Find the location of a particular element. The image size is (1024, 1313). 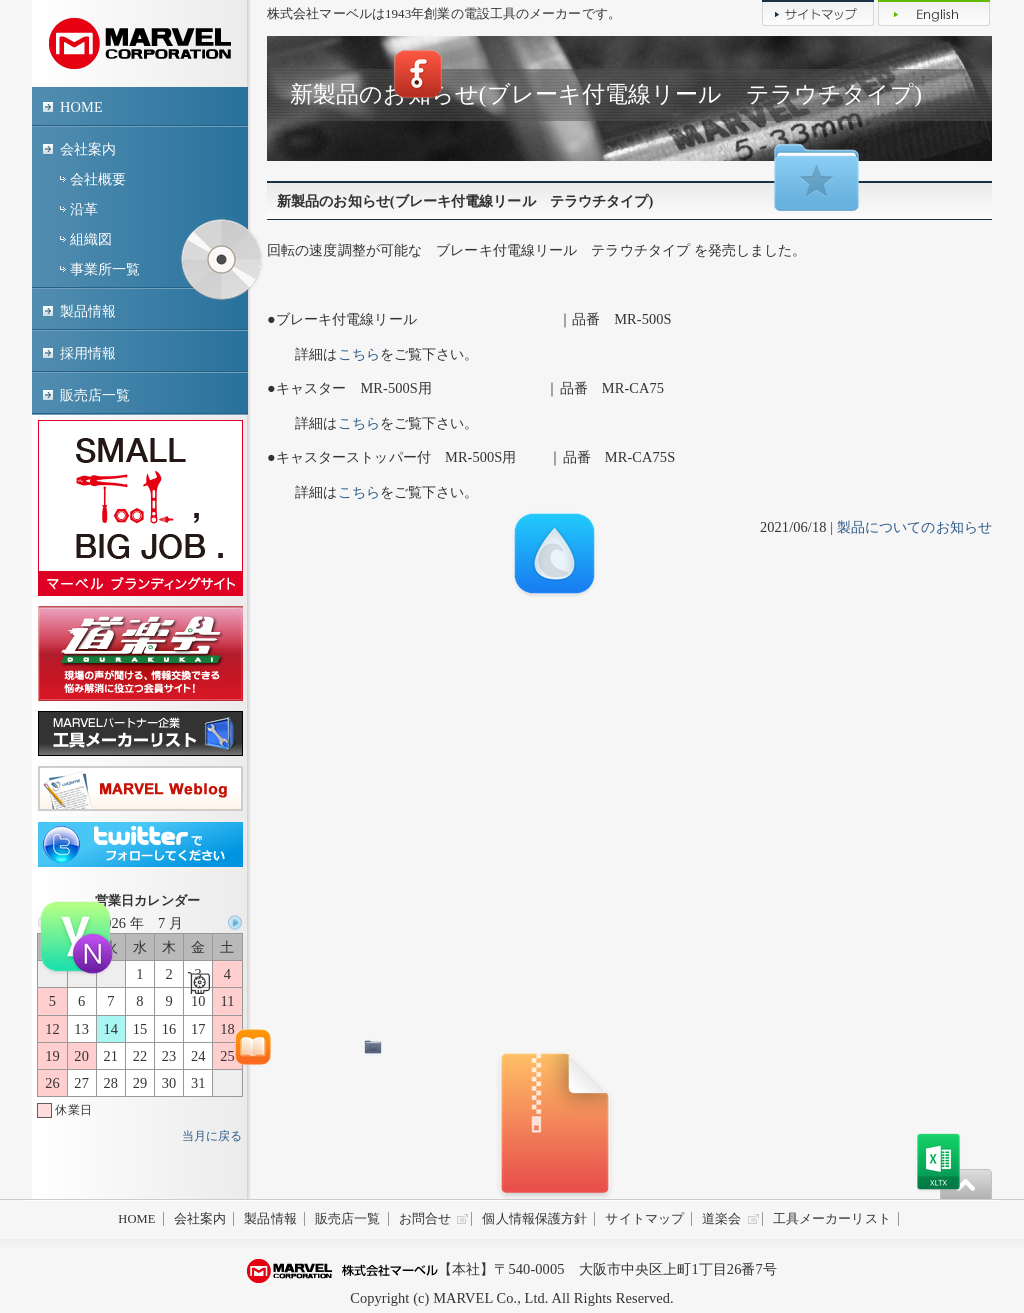

open the Books app is located at coordinates (253, 1047).